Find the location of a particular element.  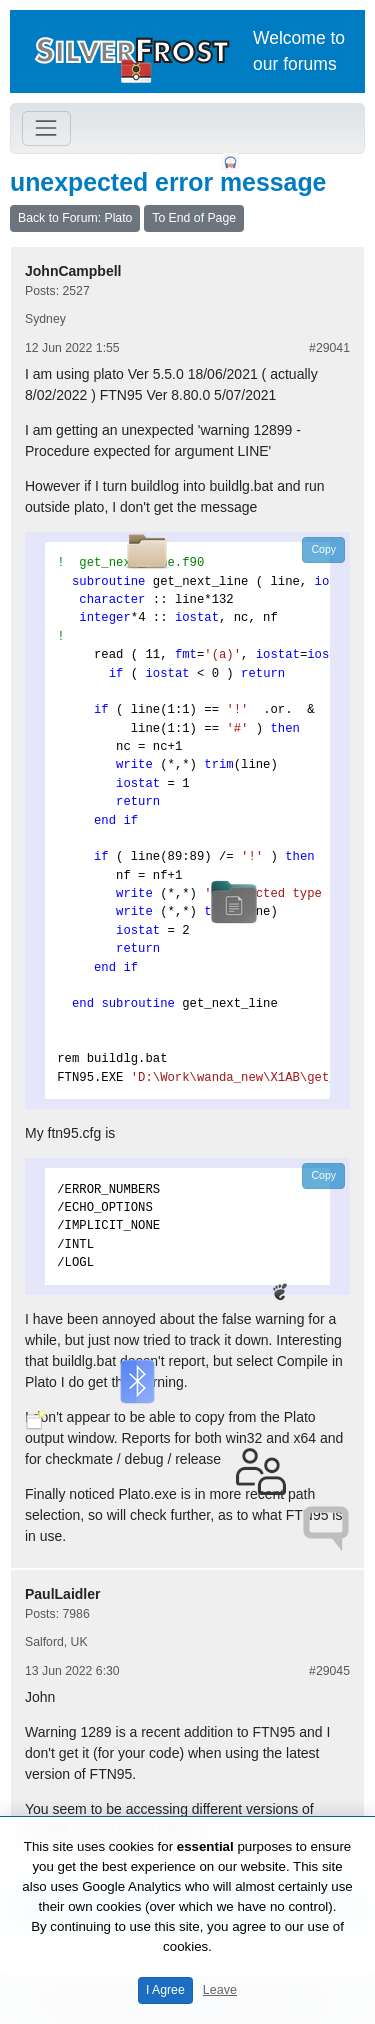

audacity audio project file is located at coordinates (230, 162).